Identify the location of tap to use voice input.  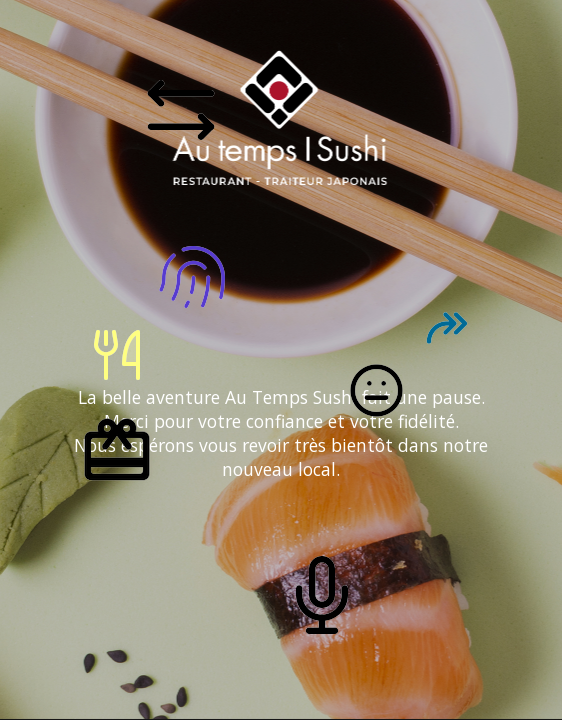
(322, 595).